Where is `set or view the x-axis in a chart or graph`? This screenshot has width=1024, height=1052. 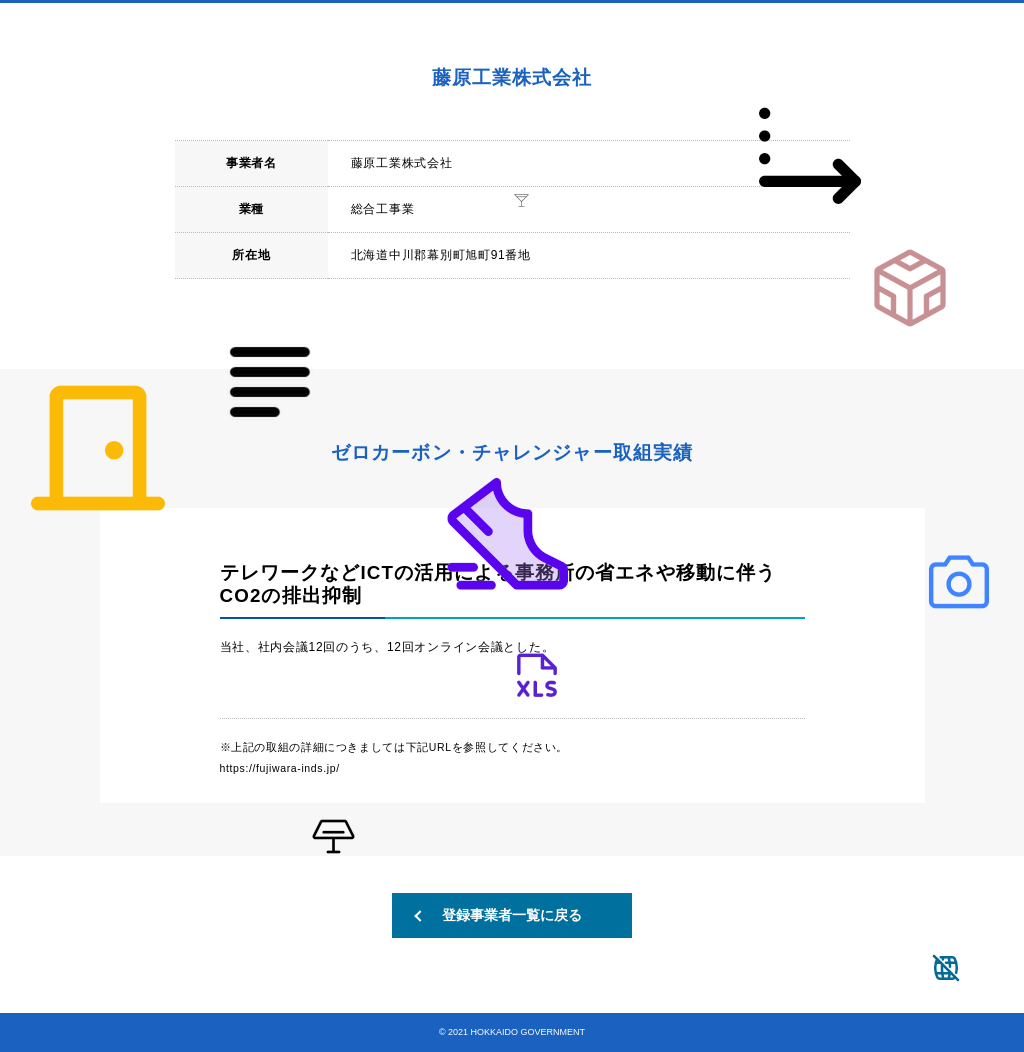 set or view the x-axis in a chart or graph is located at coordinates (810, 153).